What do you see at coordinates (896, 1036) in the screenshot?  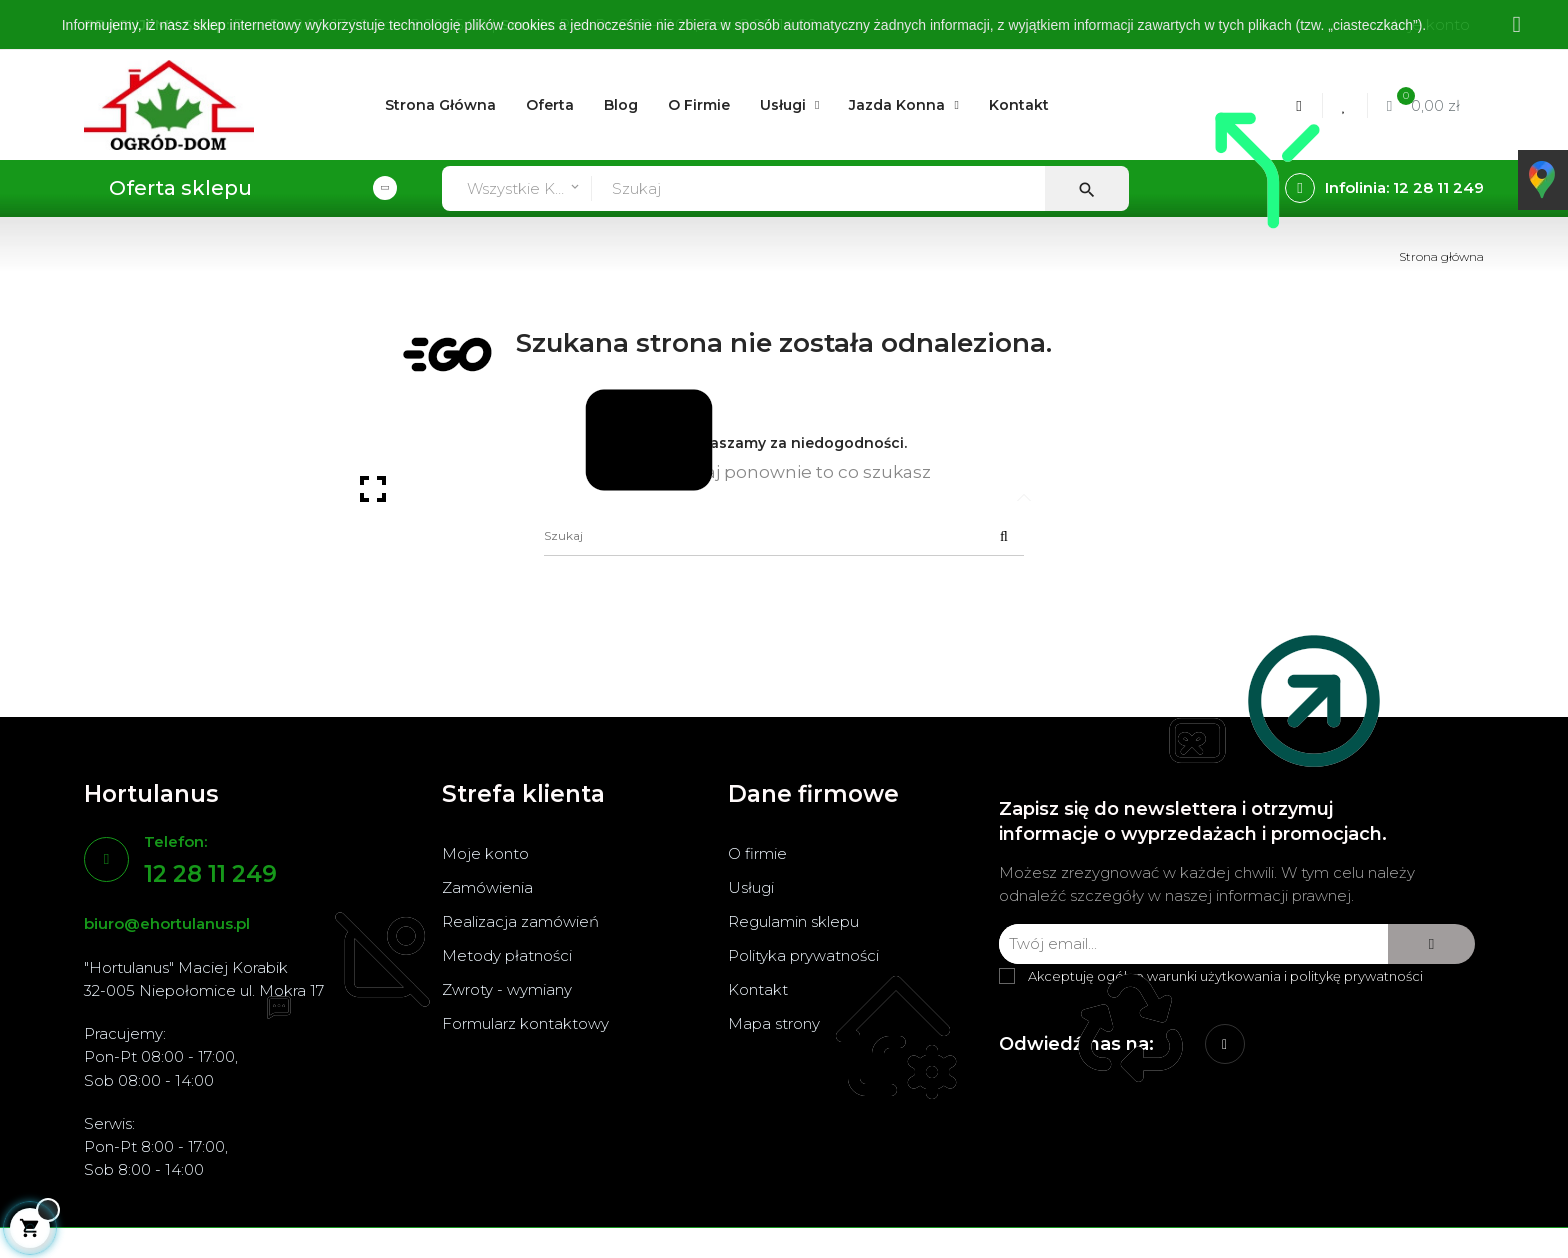 I see `access home settings` at bounding box center [896, 1036].